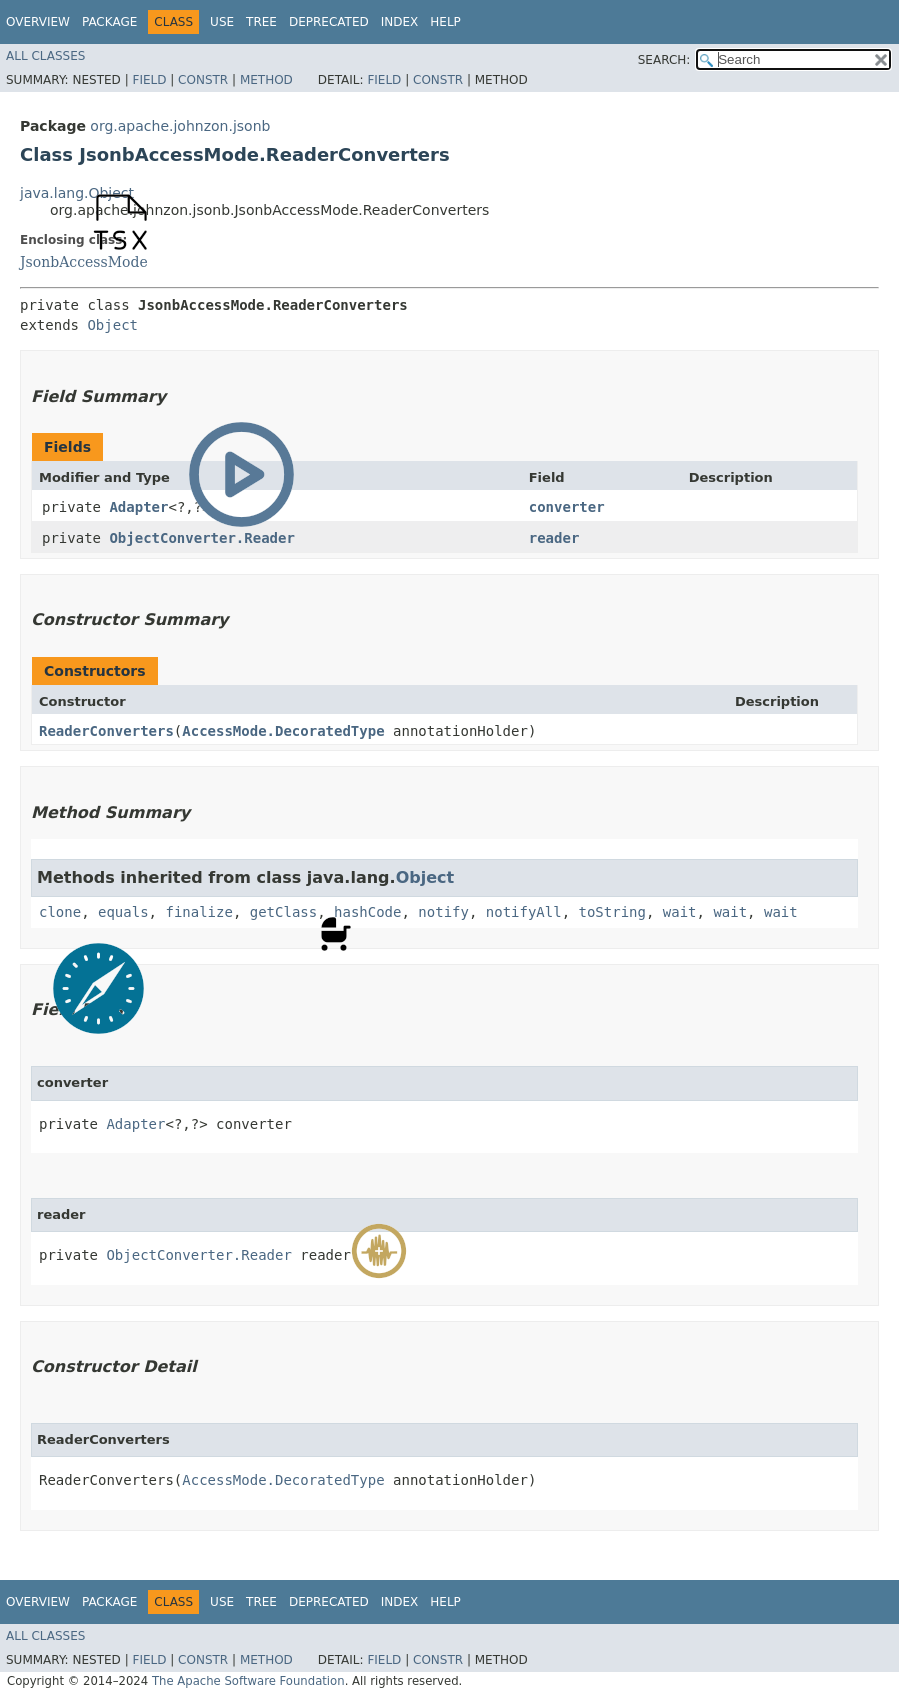  I want to click on creative commons sampling plus license indicator, so click(379, 1251).